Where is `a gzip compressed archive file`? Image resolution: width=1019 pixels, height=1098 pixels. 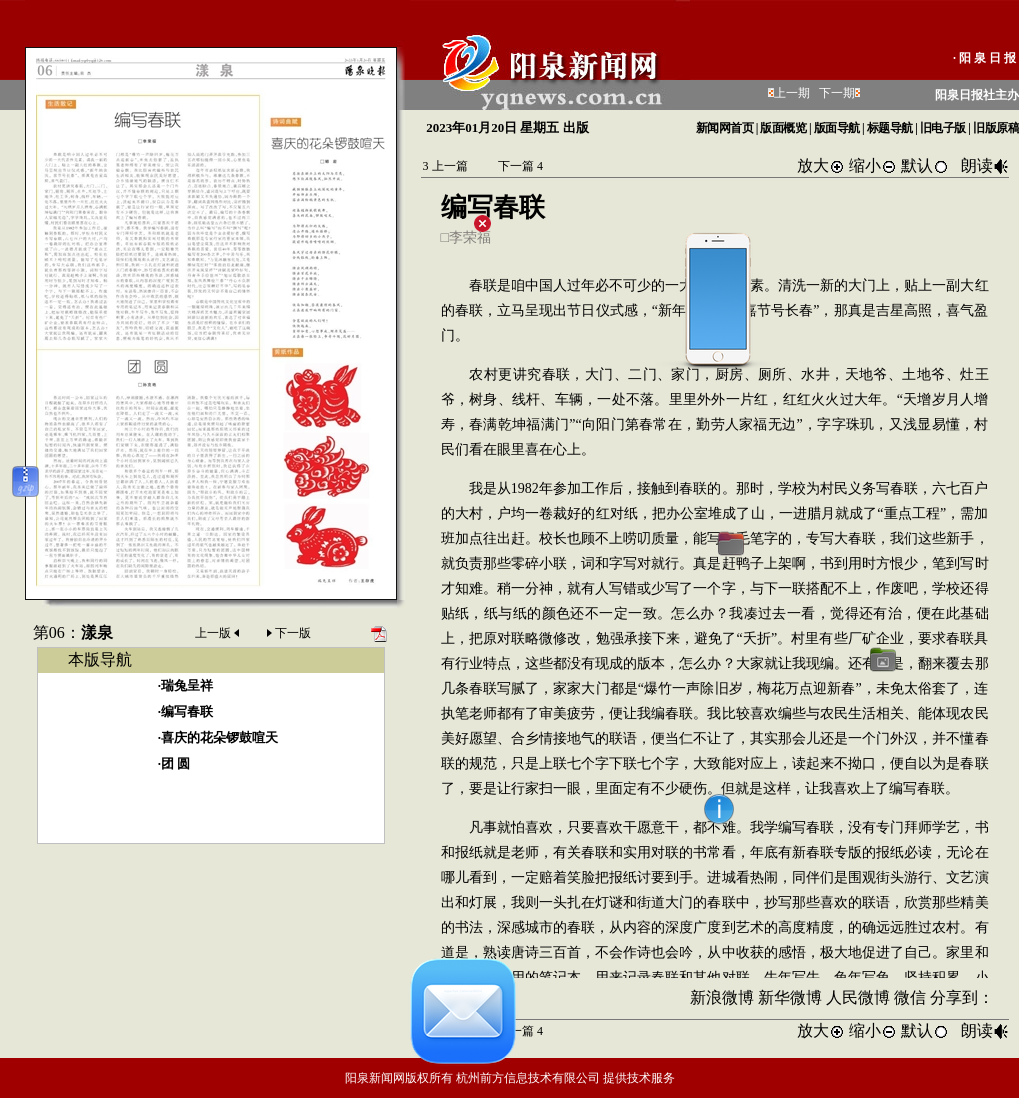 a gzip compressed archive file is located at coordinates (25, 481).